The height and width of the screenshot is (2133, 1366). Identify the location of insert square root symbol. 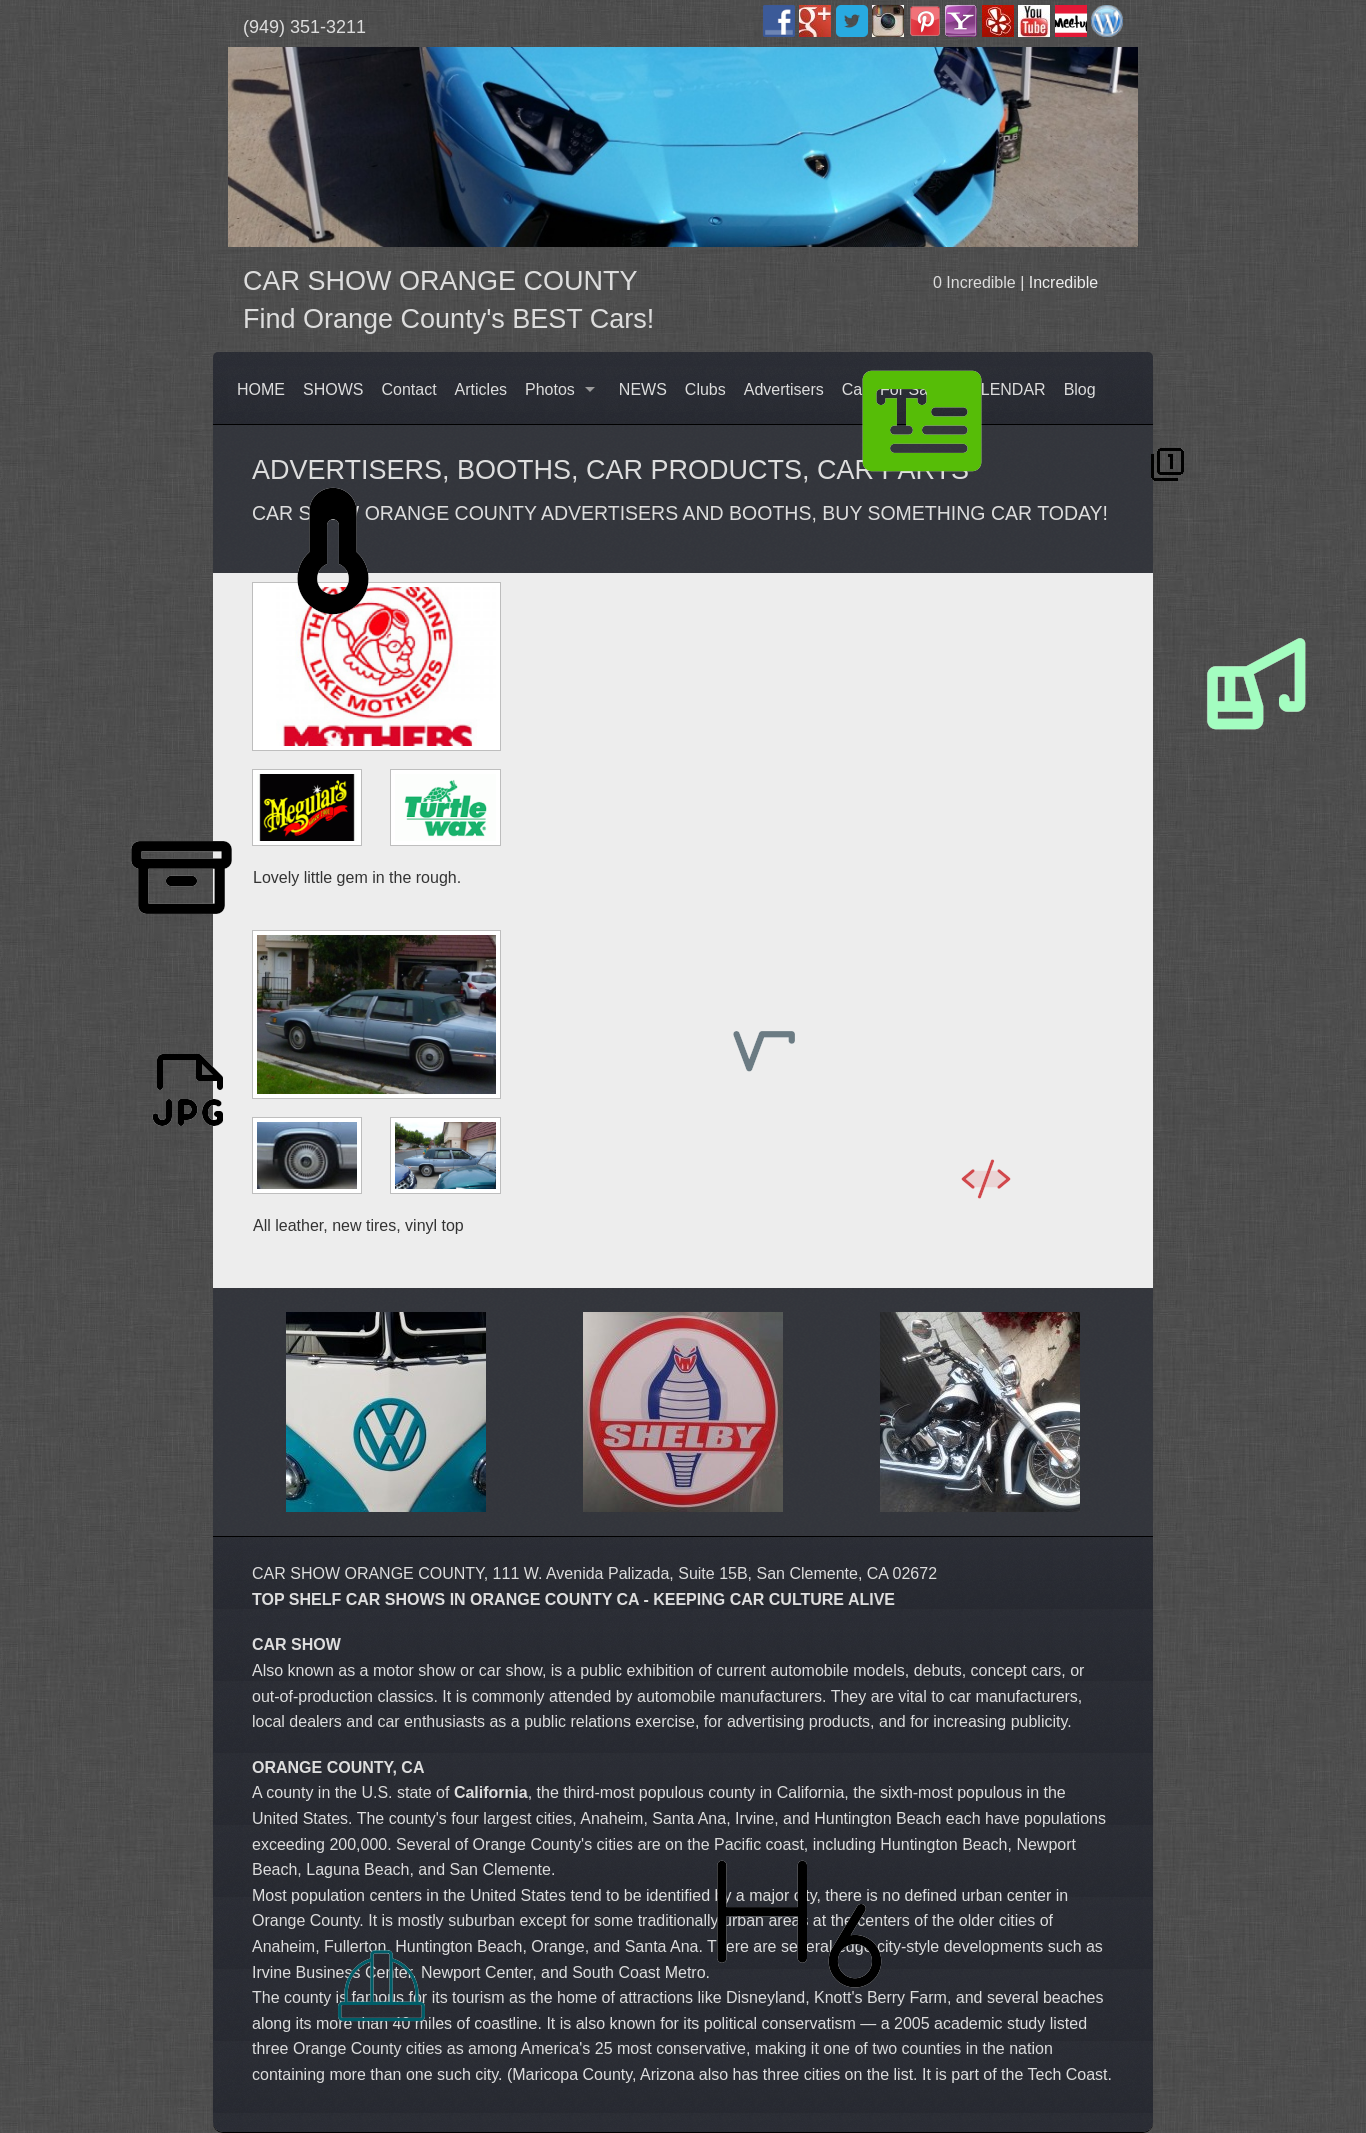
(762, 1047).